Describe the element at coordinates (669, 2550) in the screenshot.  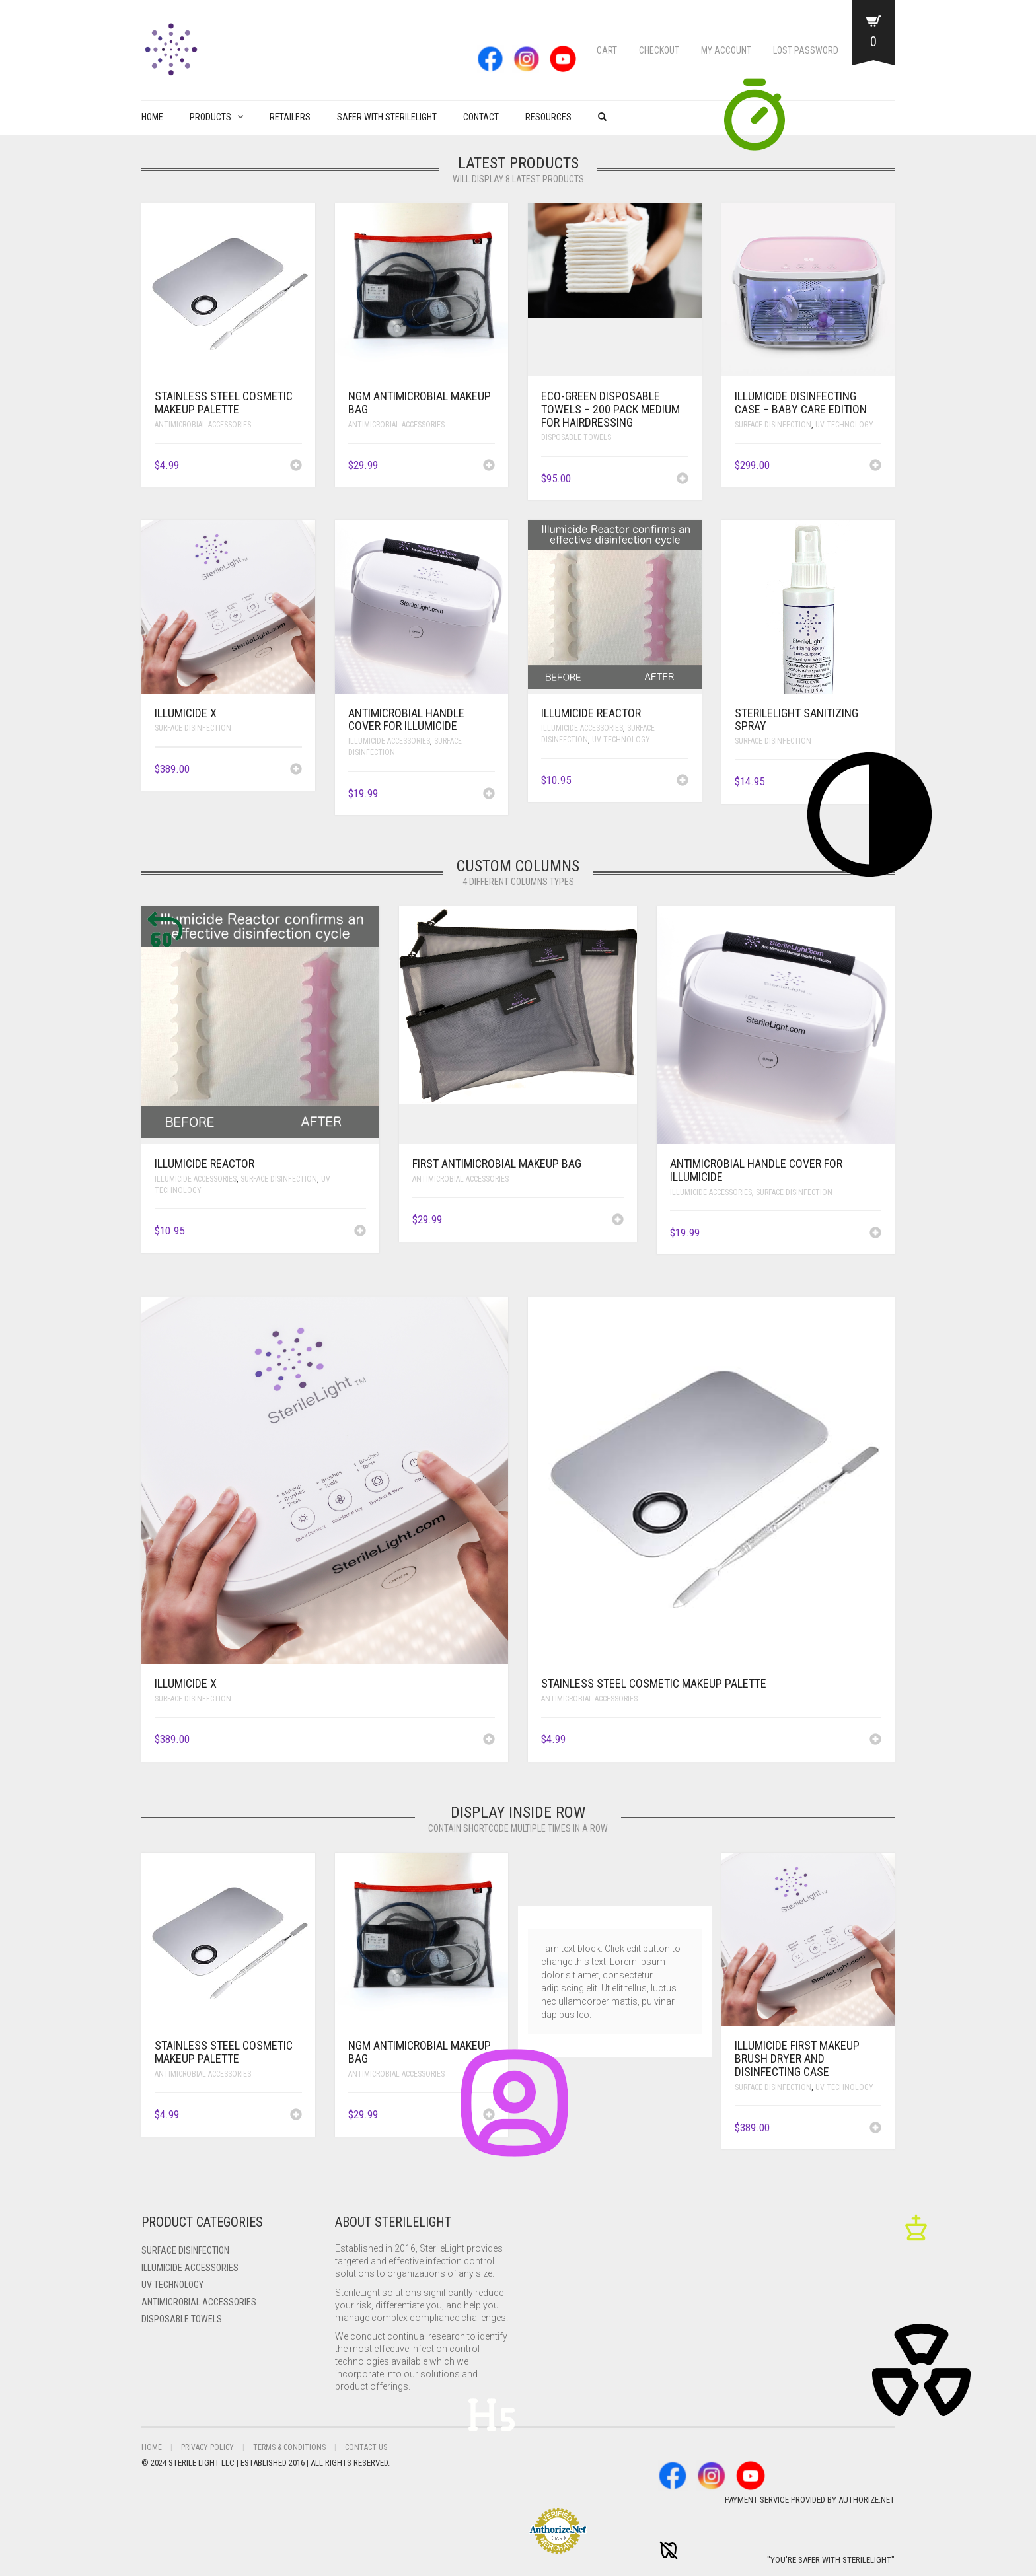
I see `dental services unavailable` at that location.